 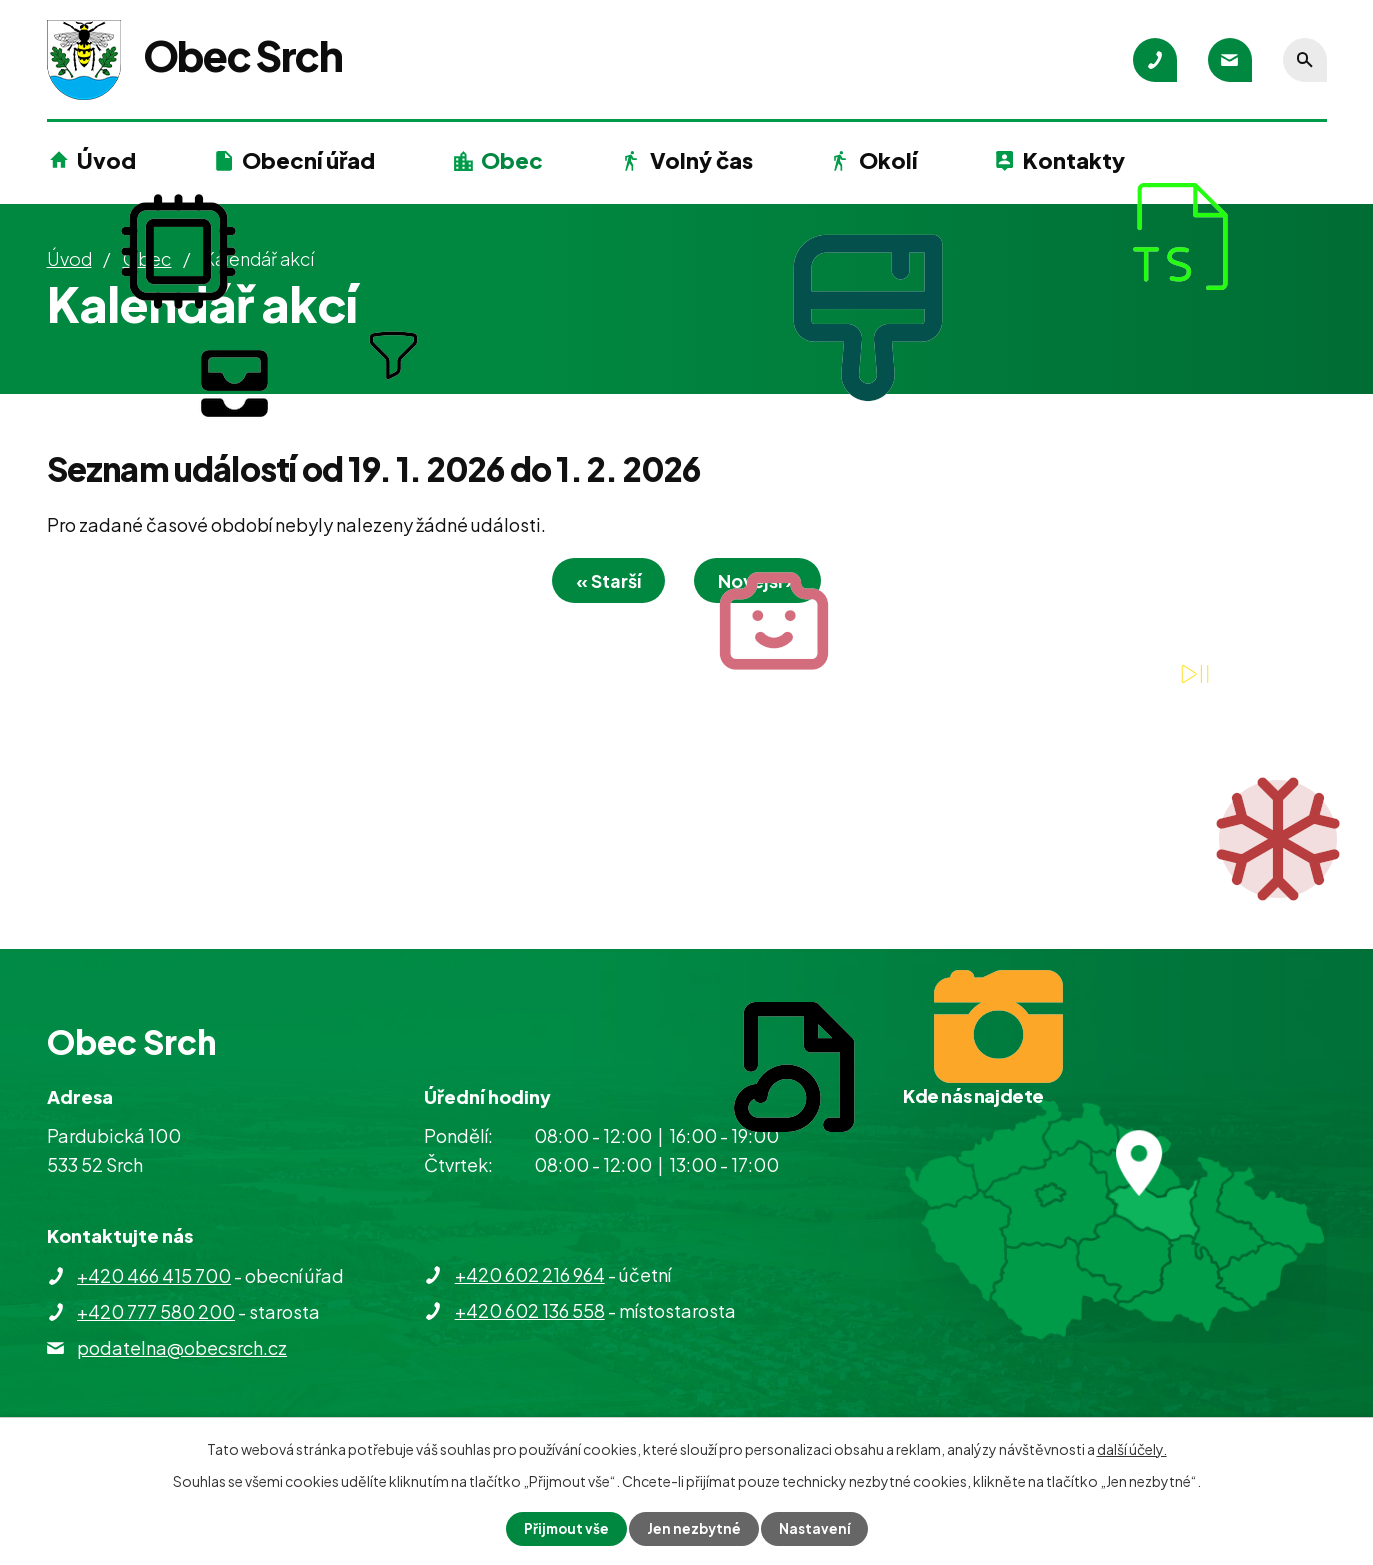 I want to click on access cloud-stored files, so click(x=799, y=1067).